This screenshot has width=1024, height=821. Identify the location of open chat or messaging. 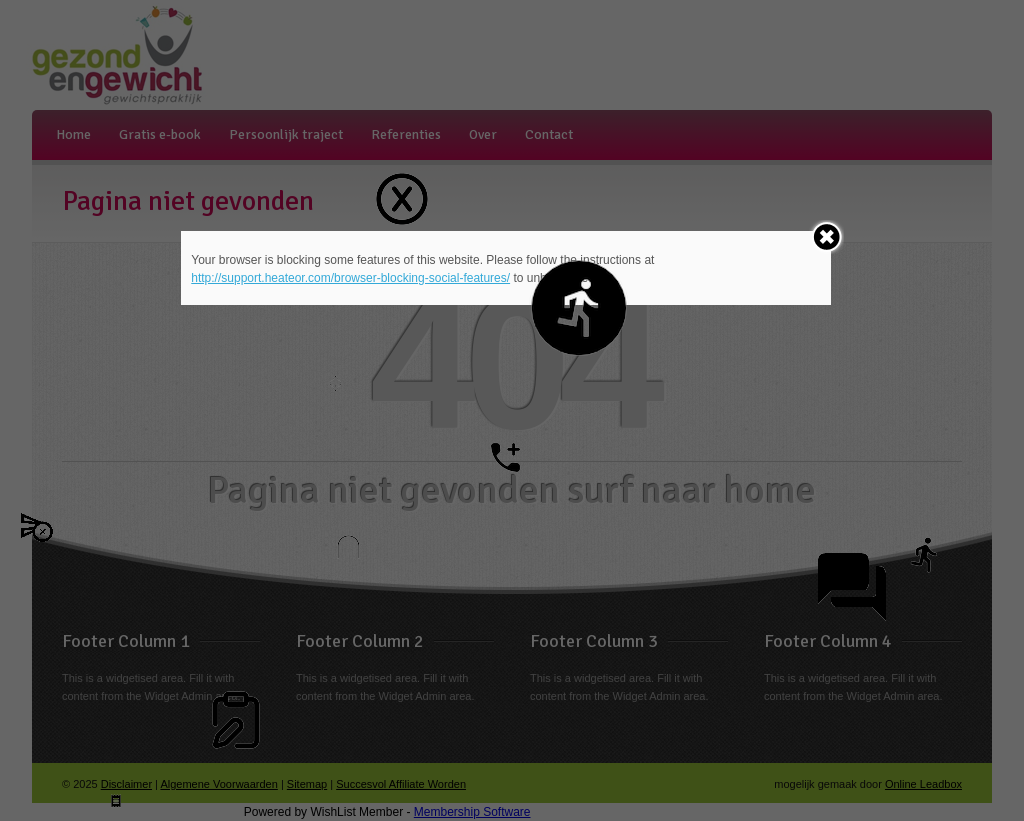
(852, 587).